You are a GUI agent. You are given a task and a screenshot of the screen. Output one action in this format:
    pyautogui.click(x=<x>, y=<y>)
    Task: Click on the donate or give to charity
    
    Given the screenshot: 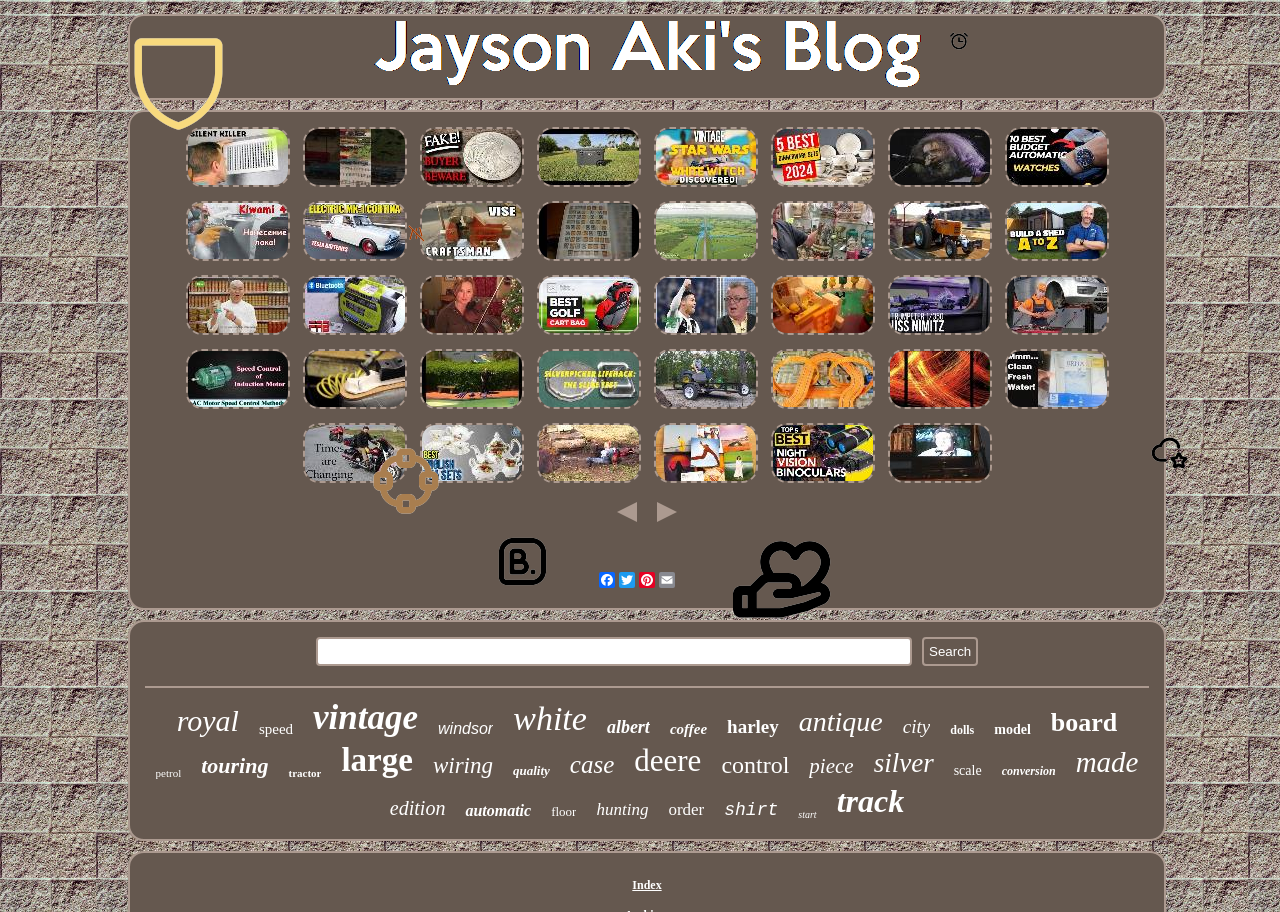 What is the action you would take?
    pyautogui.click(x=784, y=581)
    